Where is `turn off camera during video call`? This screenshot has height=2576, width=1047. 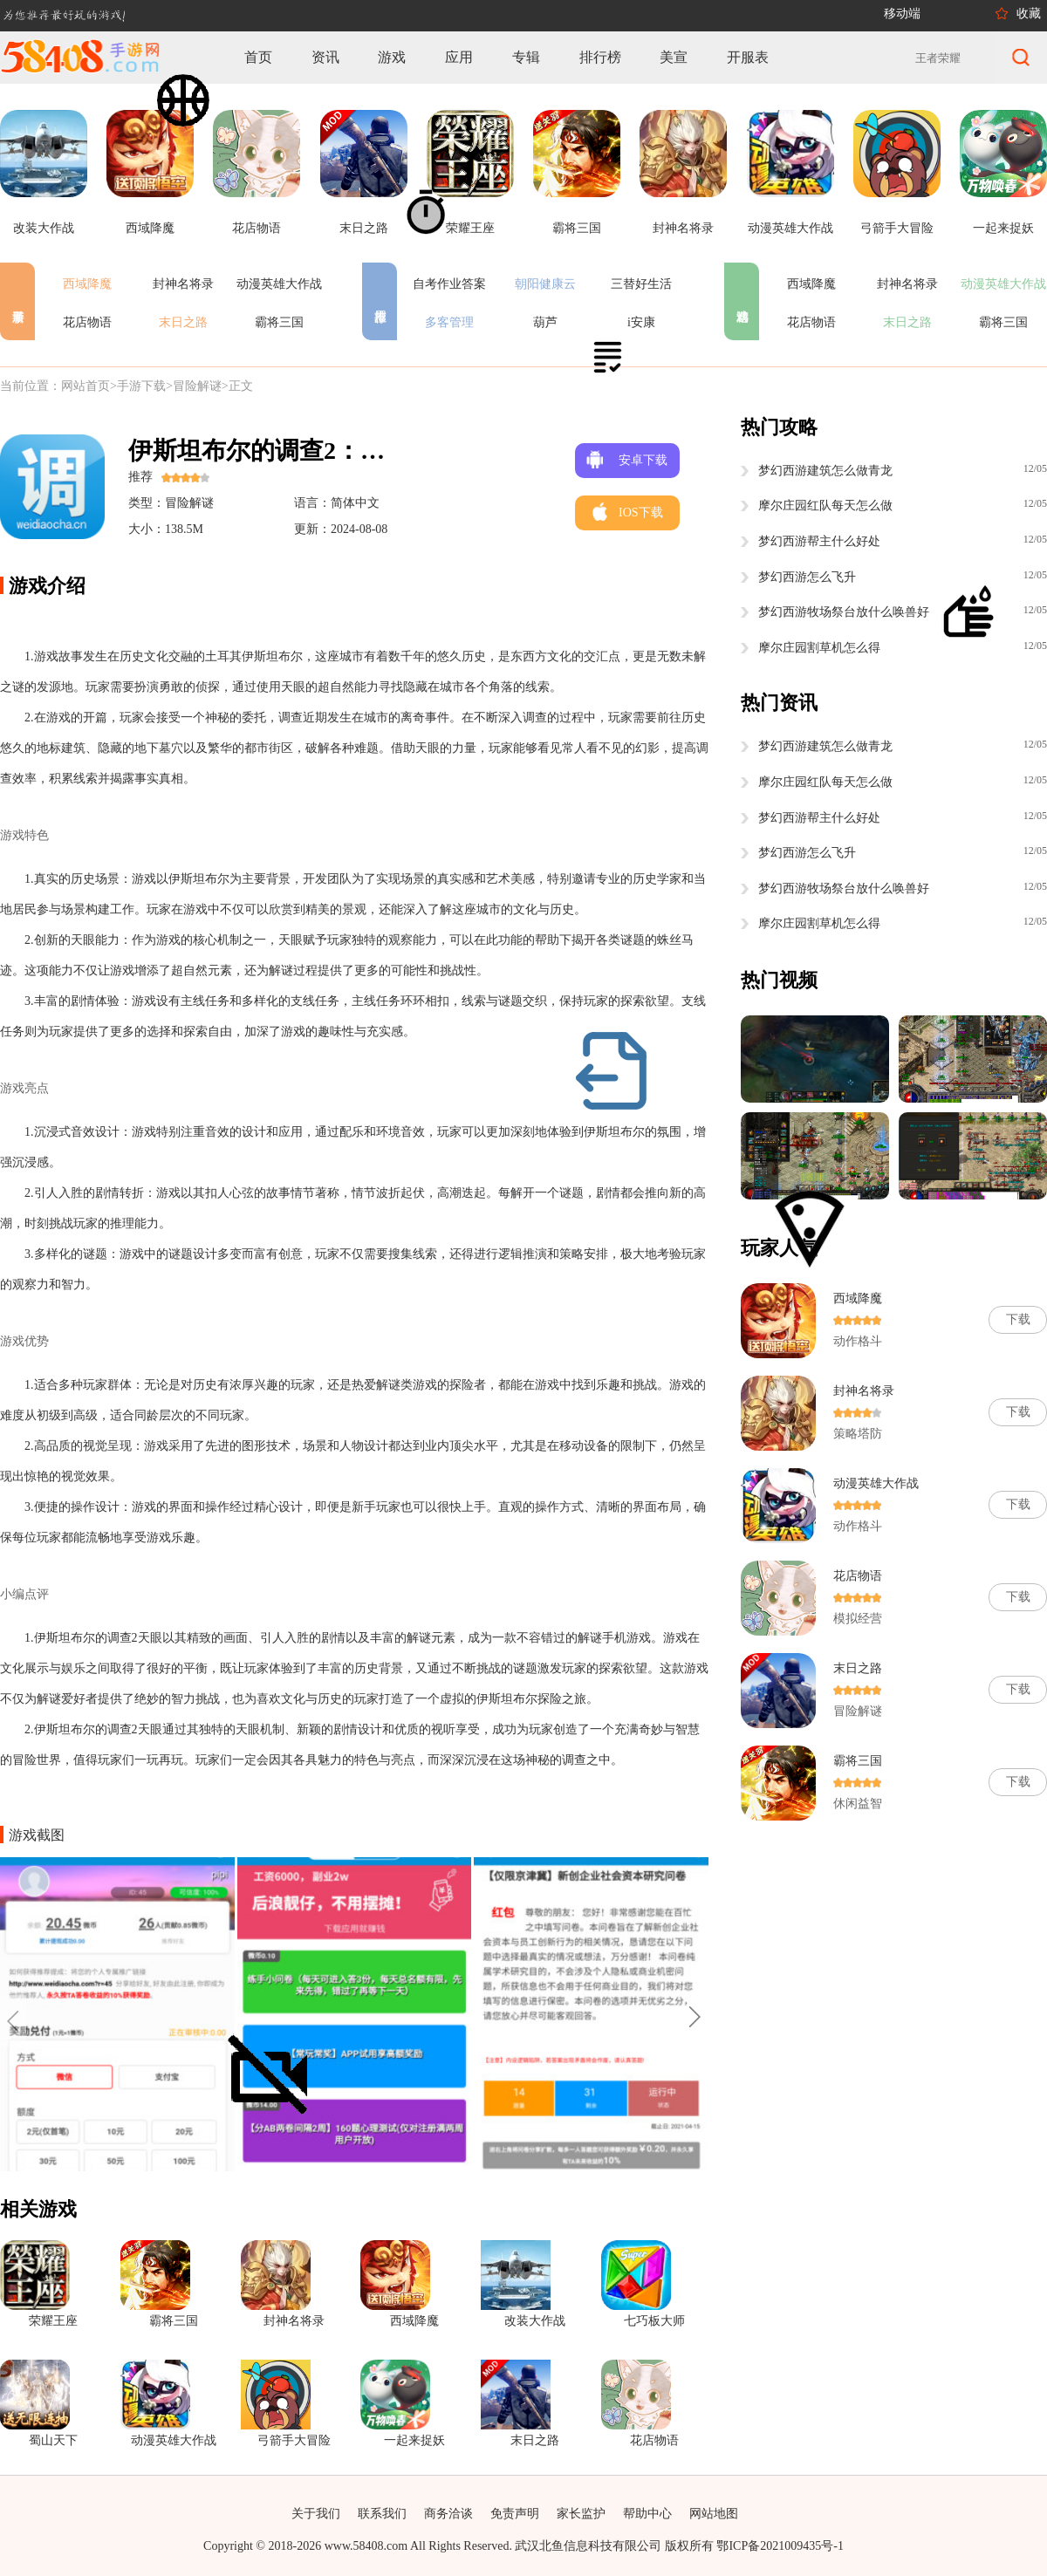
turn off camera during video call is located at coordinates (270, 2077).